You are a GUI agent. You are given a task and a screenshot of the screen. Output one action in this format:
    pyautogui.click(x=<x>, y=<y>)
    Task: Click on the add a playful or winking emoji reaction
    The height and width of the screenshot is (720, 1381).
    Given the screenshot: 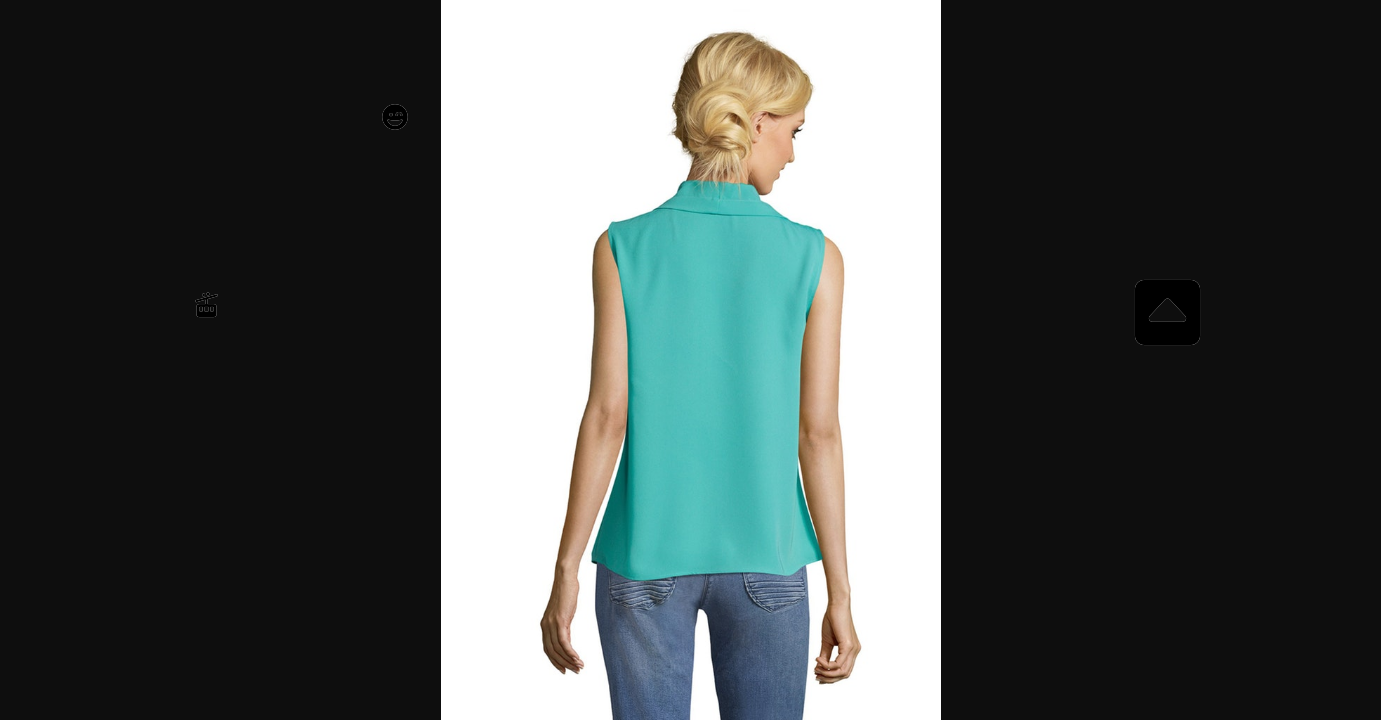 What is the action you would take?
    pyautogui.click(x=395, y=117)
    